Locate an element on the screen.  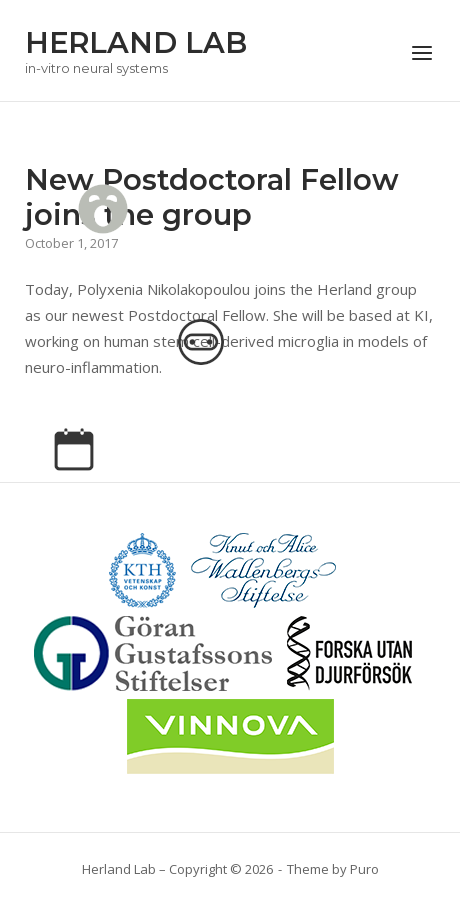
indicates user is tired or bored is located at coordinates (103, 209).